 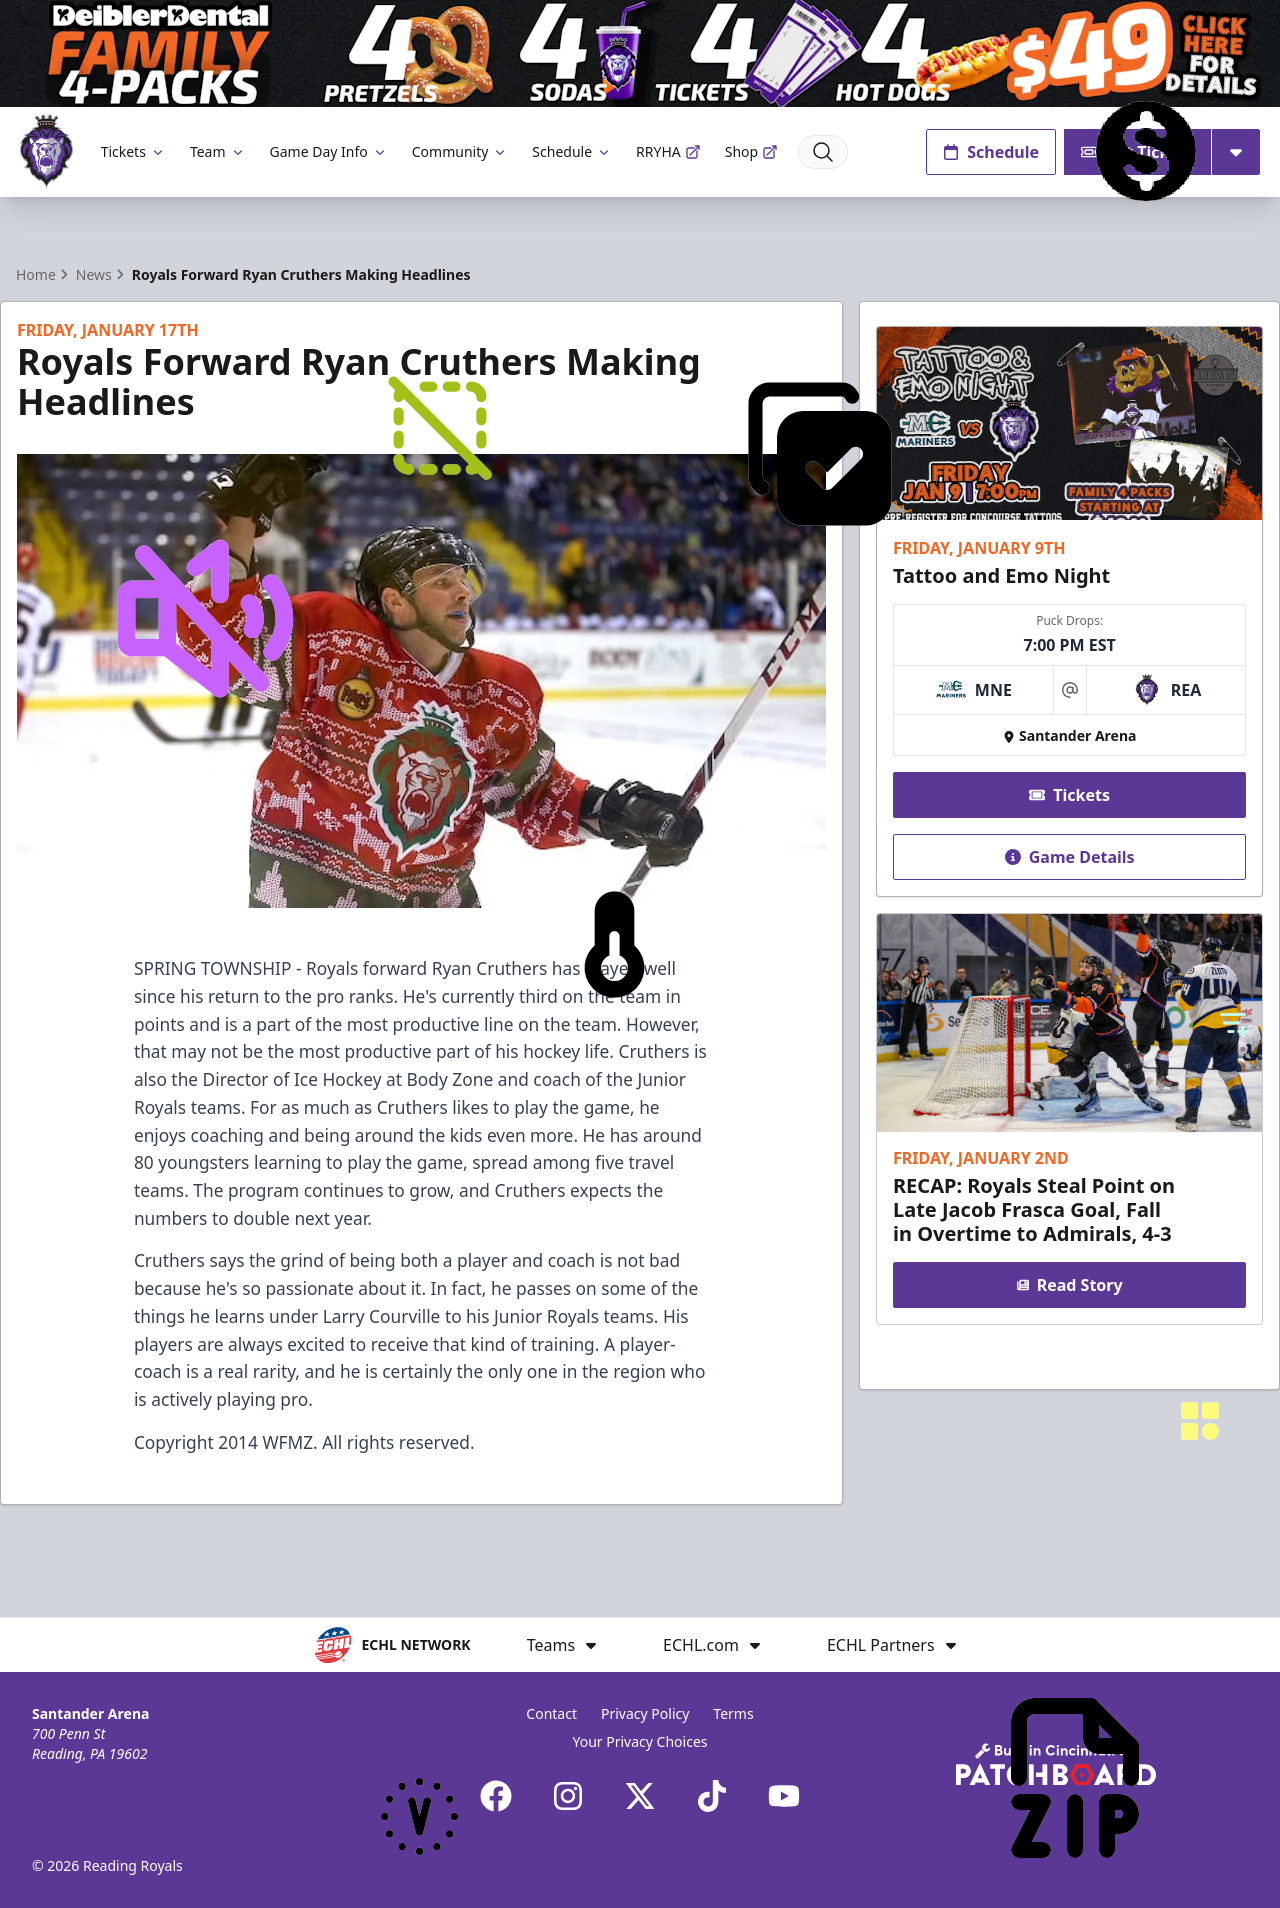 I want to click on view earnings or account balance, so click(x=1146, y=151).